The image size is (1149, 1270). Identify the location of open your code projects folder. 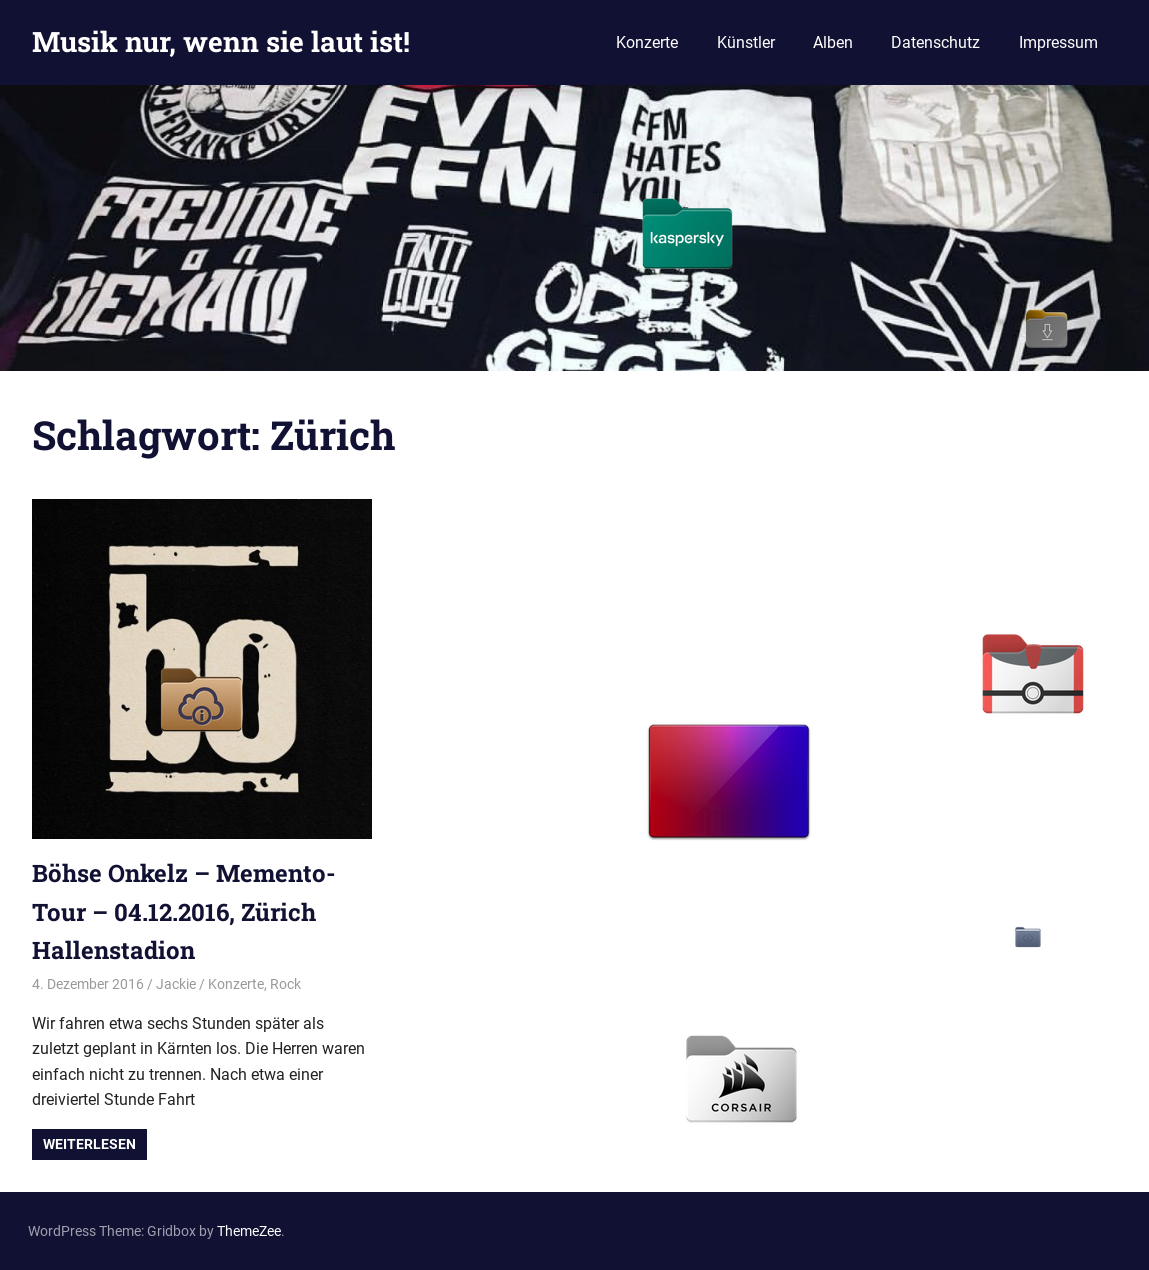
(1028, 937).